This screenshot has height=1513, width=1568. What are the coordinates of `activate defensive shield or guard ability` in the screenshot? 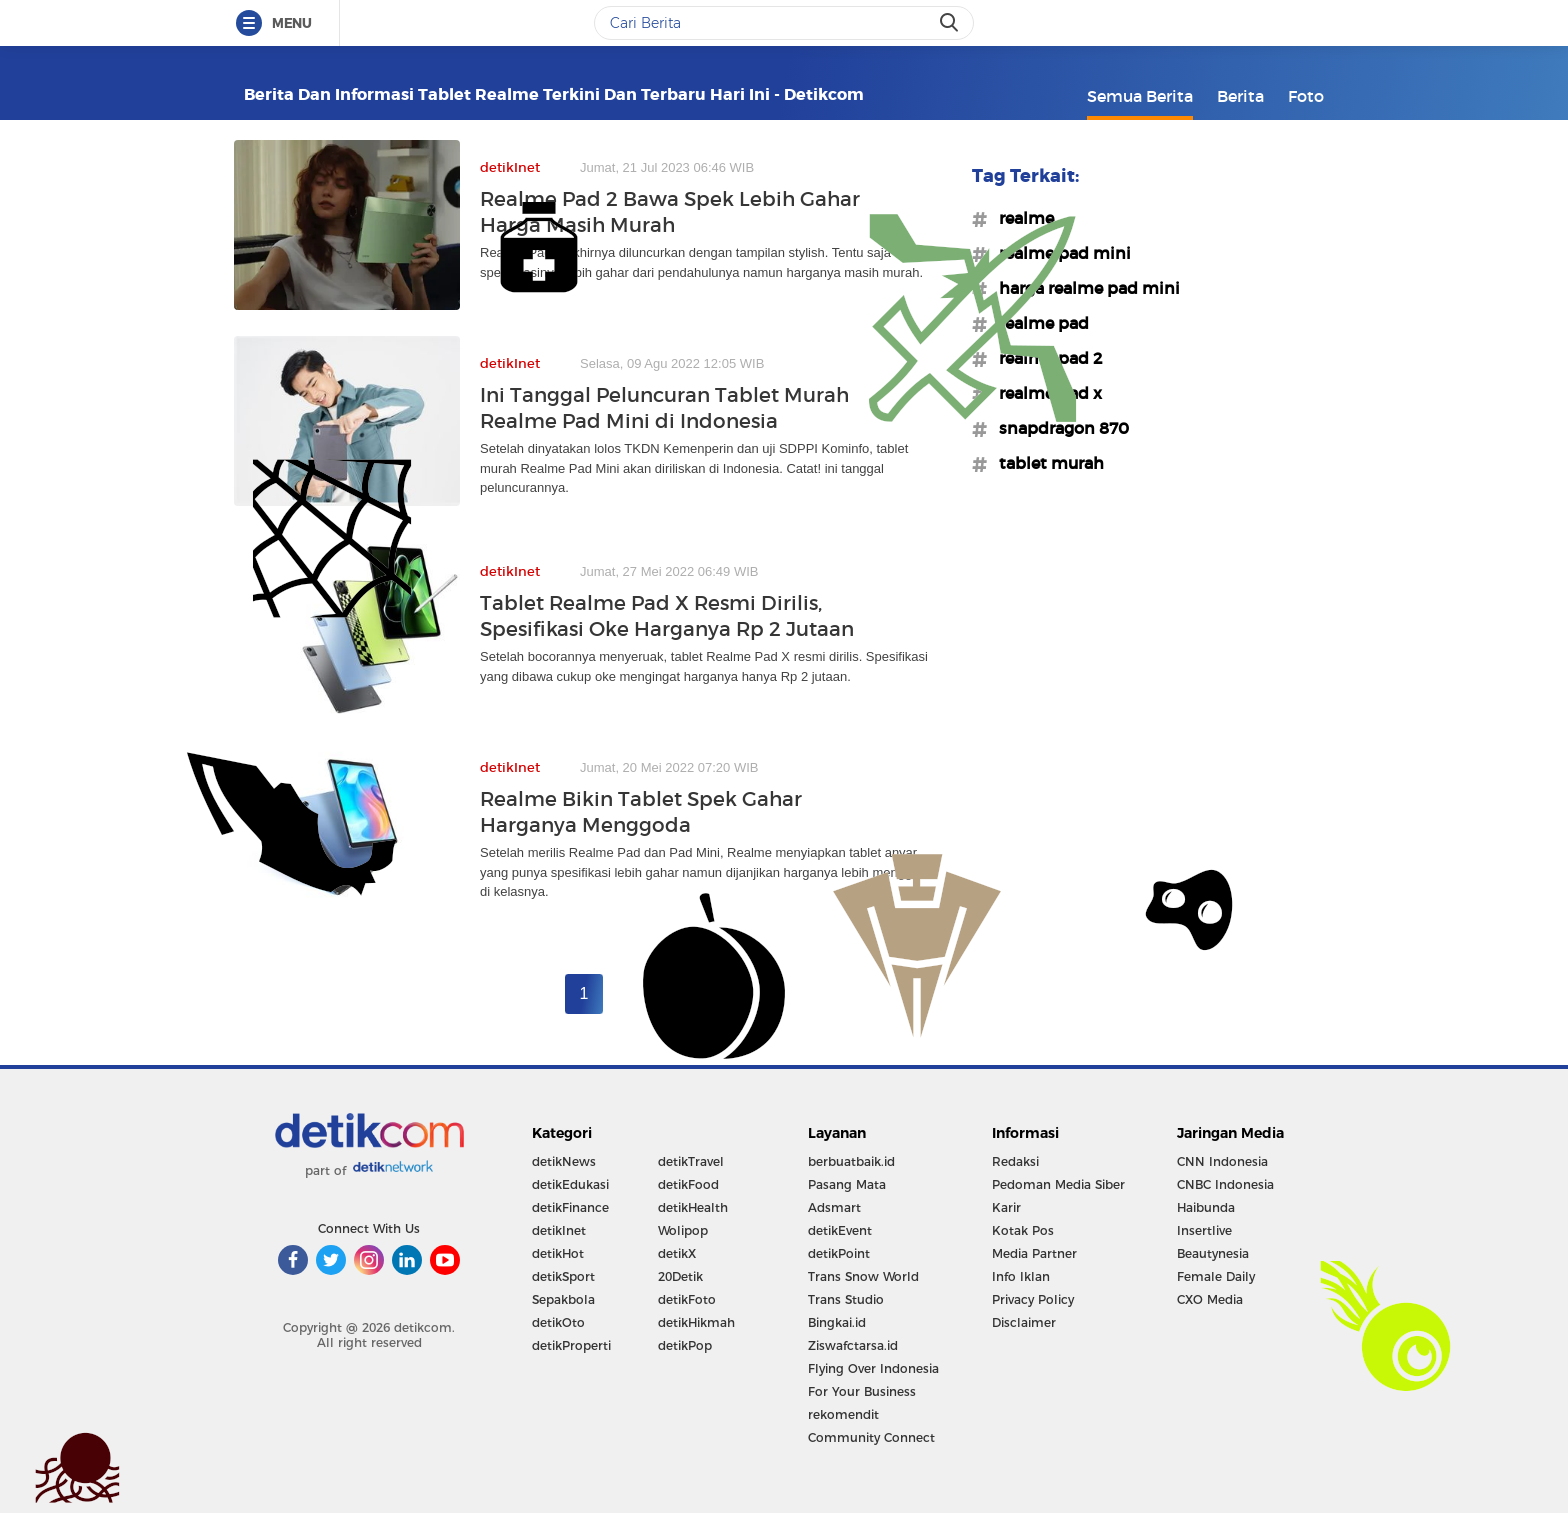 It's located at (917, 946).